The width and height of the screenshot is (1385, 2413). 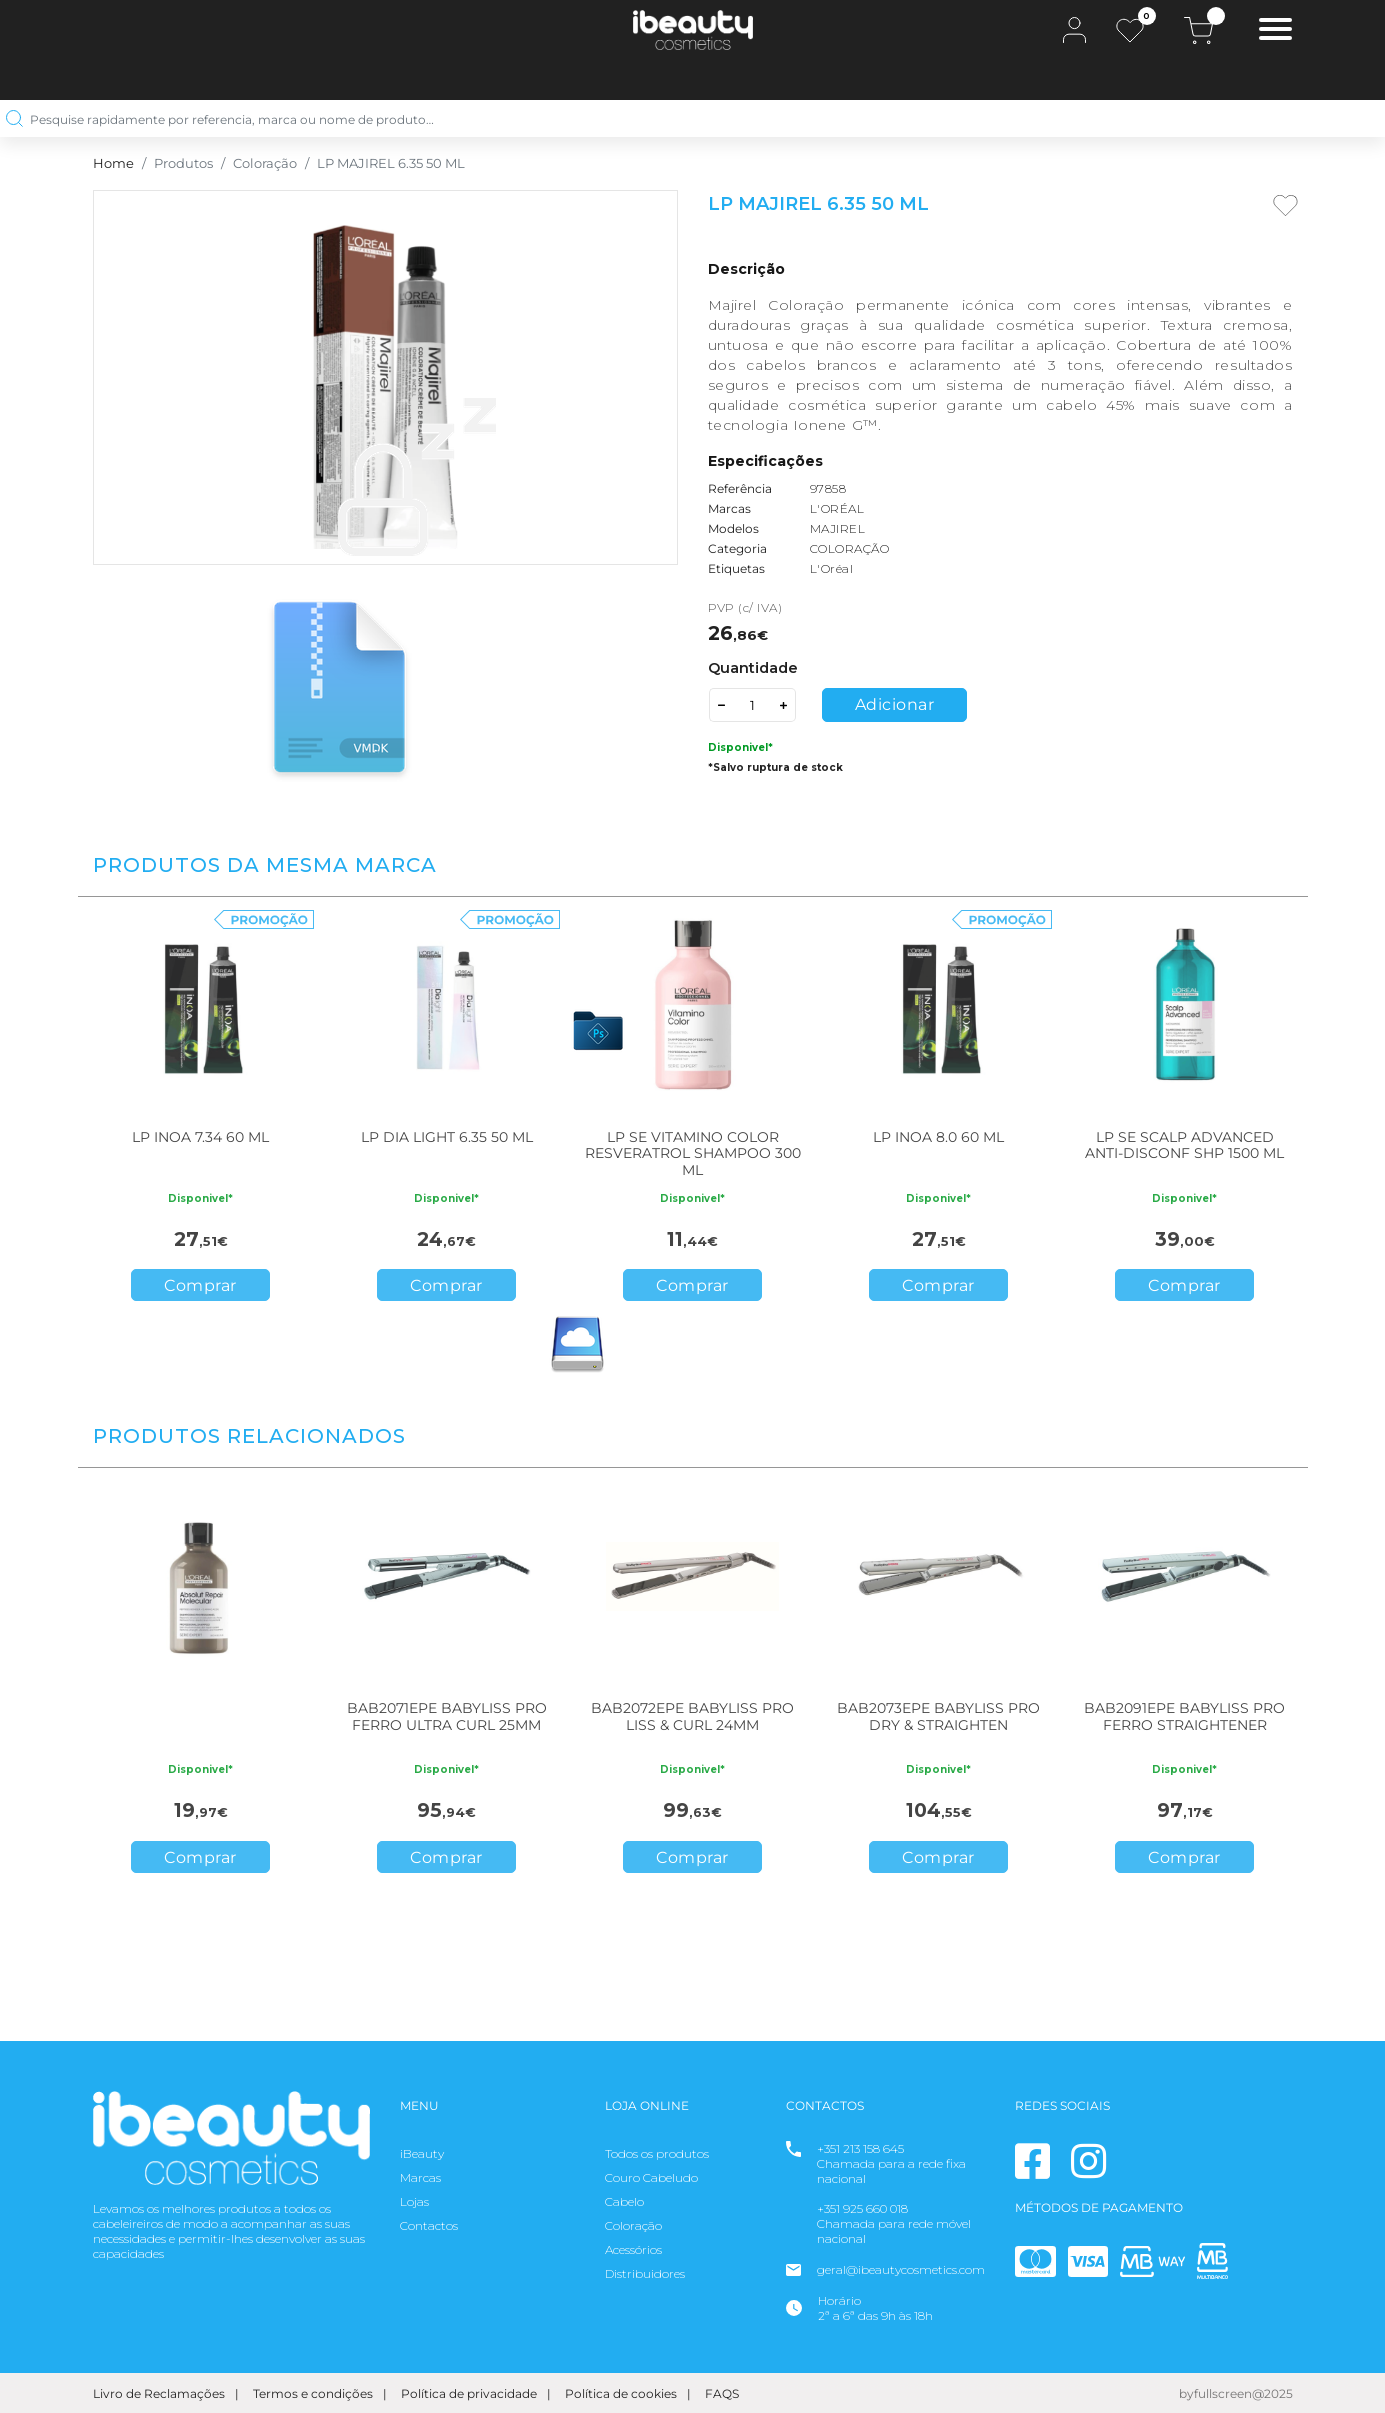 I want to click on access iDisk cloud storage, so click(x=577, y=1344).